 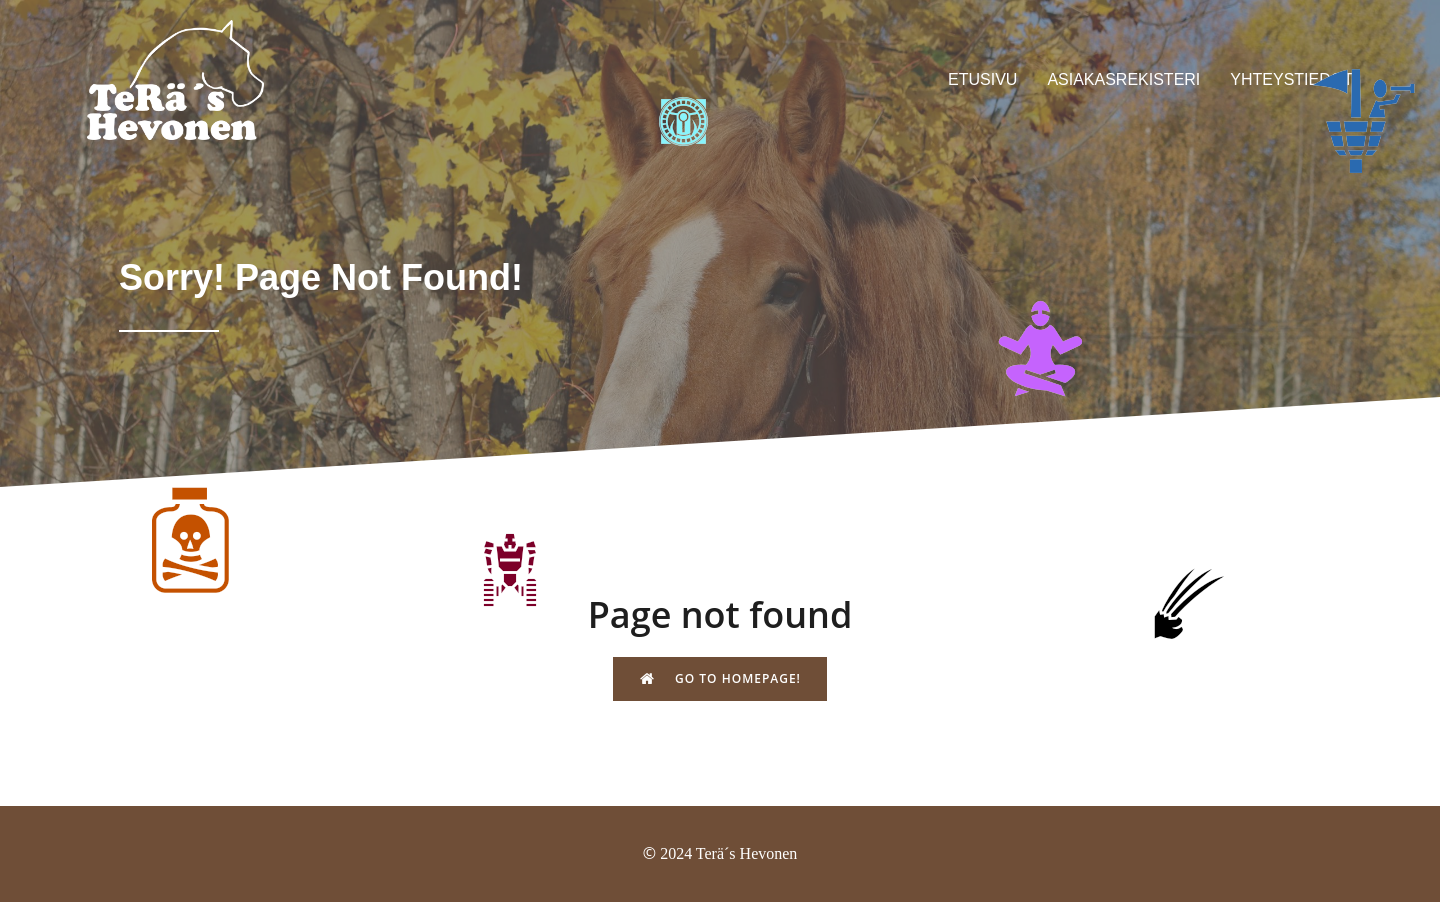 I want to click on access robot or drone controls, so click(x=510, y=570).